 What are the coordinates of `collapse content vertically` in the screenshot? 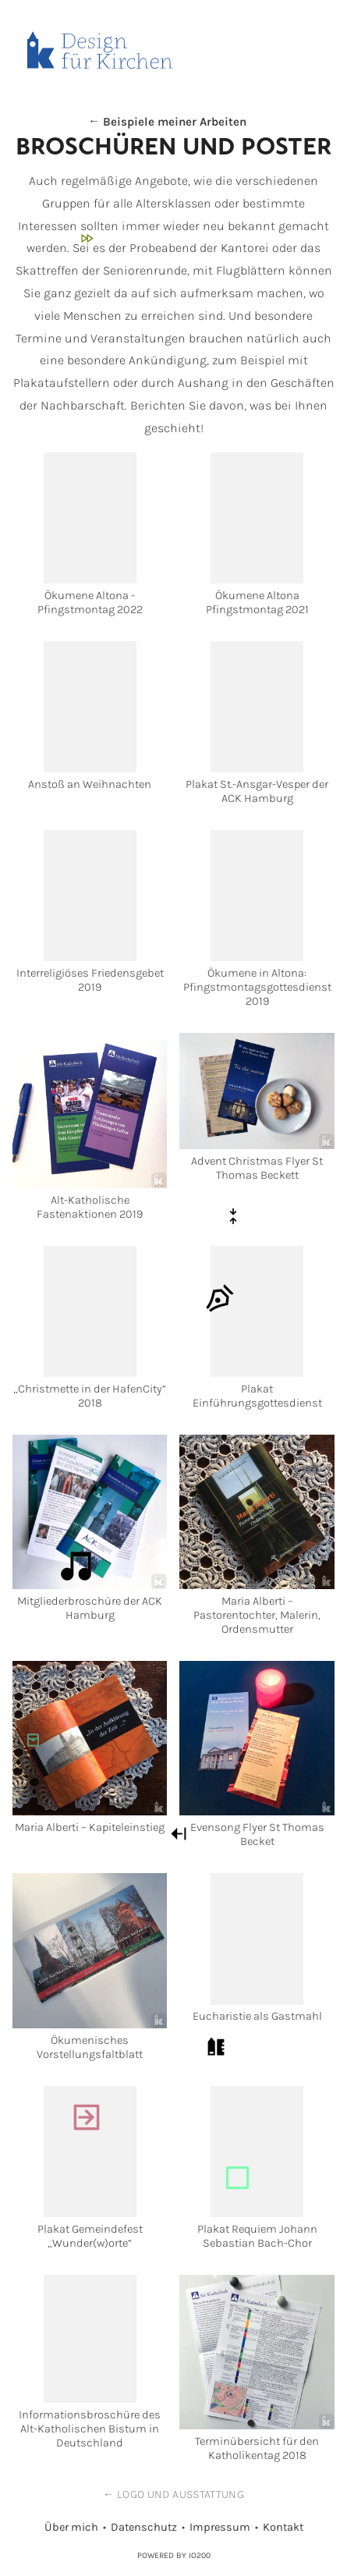 It's located at (233, 1216).